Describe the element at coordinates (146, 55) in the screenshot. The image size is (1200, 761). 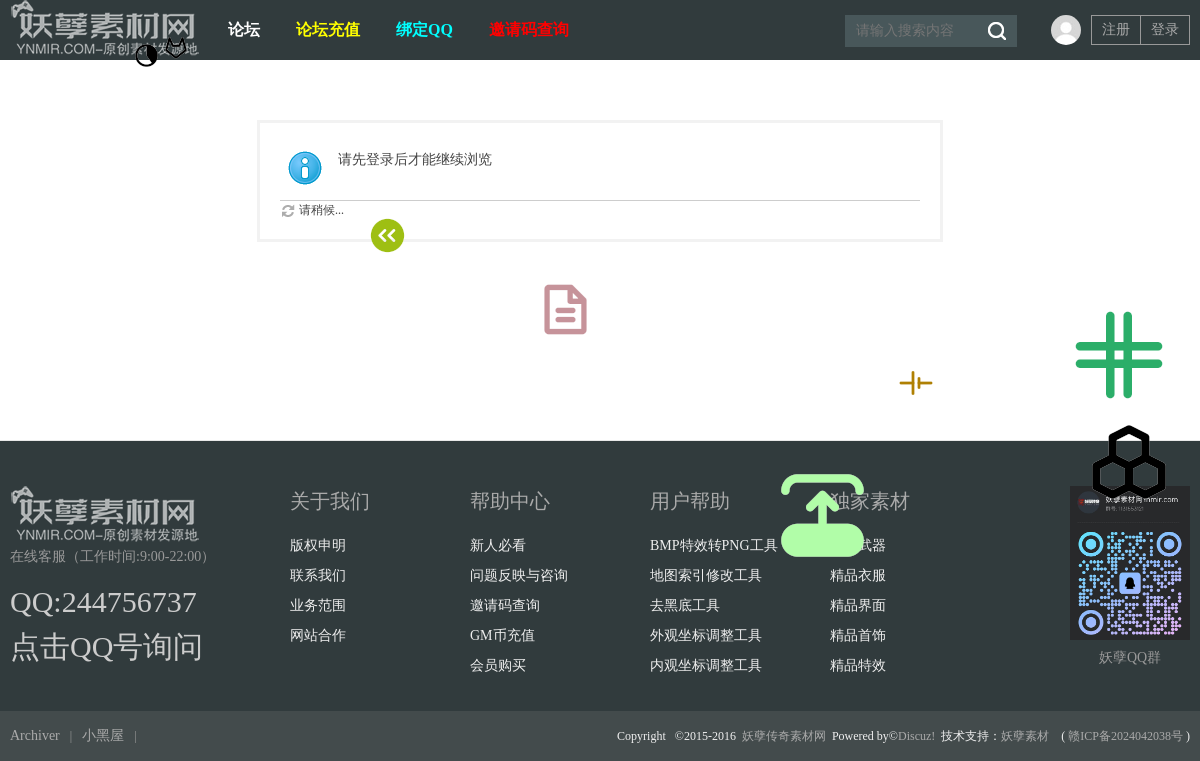
I see `indicates 40% progress or completion` at that location.